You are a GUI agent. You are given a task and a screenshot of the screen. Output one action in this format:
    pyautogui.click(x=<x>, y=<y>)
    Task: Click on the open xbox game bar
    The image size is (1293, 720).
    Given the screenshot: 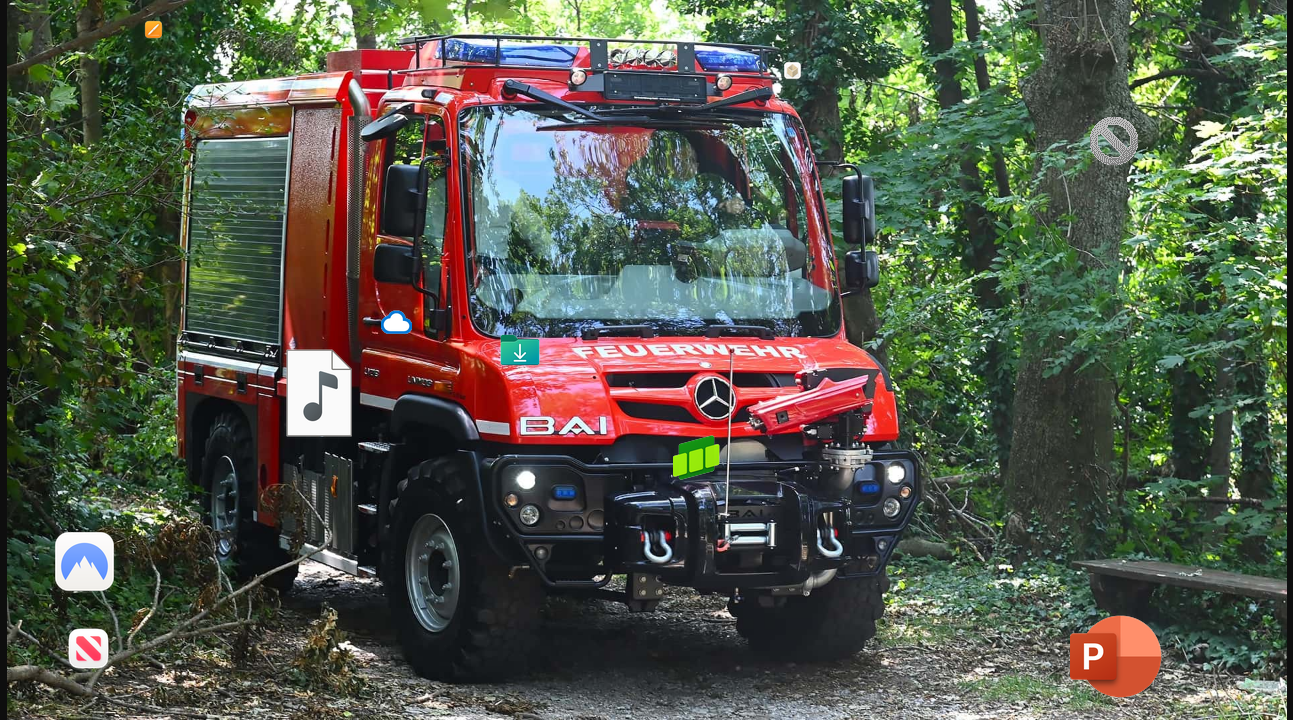 What is the action you would take?
    pyautogui.click(x=696, y=457)
    